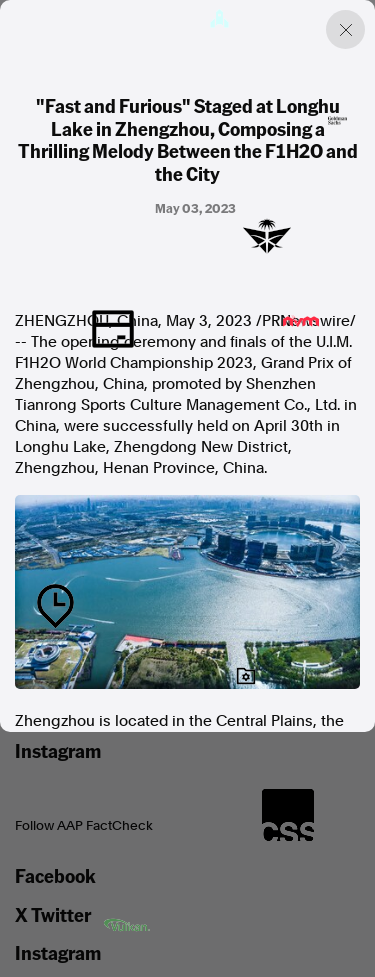 This screenshot has width=375, height=977. What do you see at coordinates (219, 18) in the screenshot?
I see `space awesome brand logo` at bounding box center [219, 18].